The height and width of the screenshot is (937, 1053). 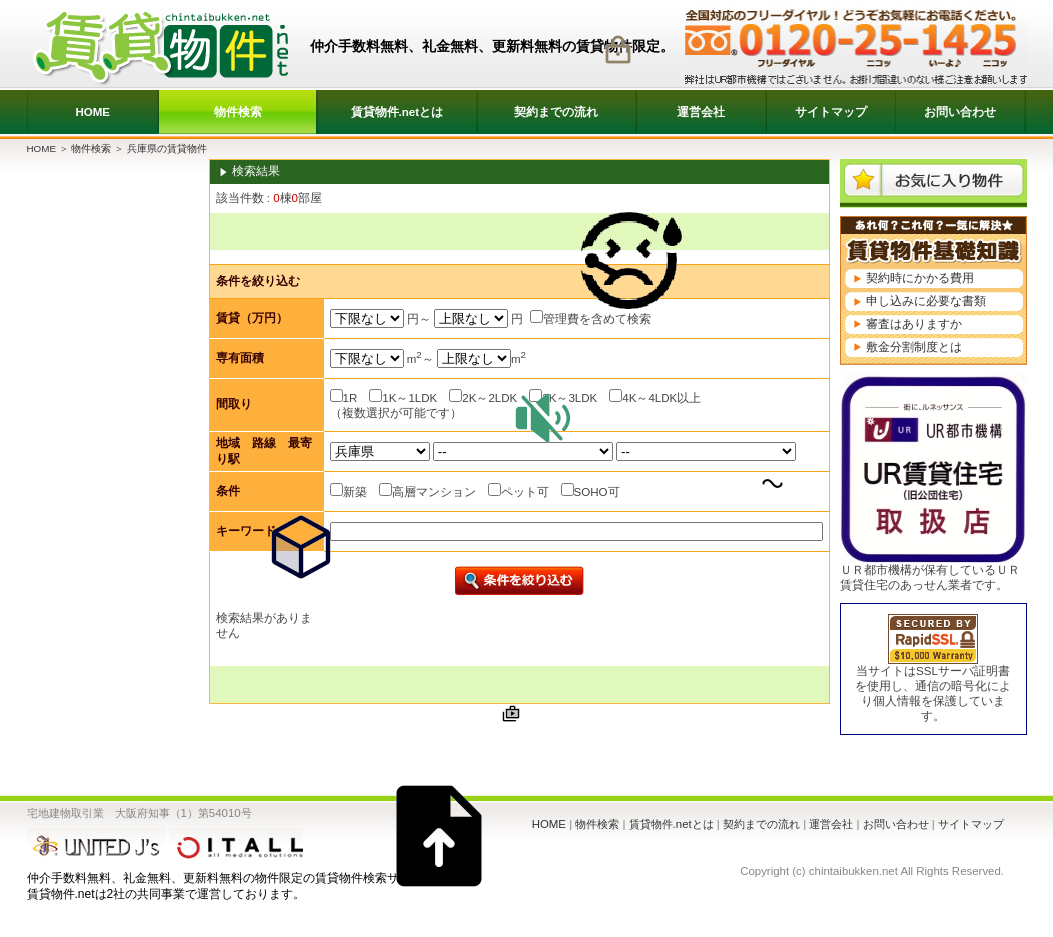 What do you see at coordinates (511, 714) in the screenshot?
I see `view your google play store purchases` at bounding box center [511, 714].